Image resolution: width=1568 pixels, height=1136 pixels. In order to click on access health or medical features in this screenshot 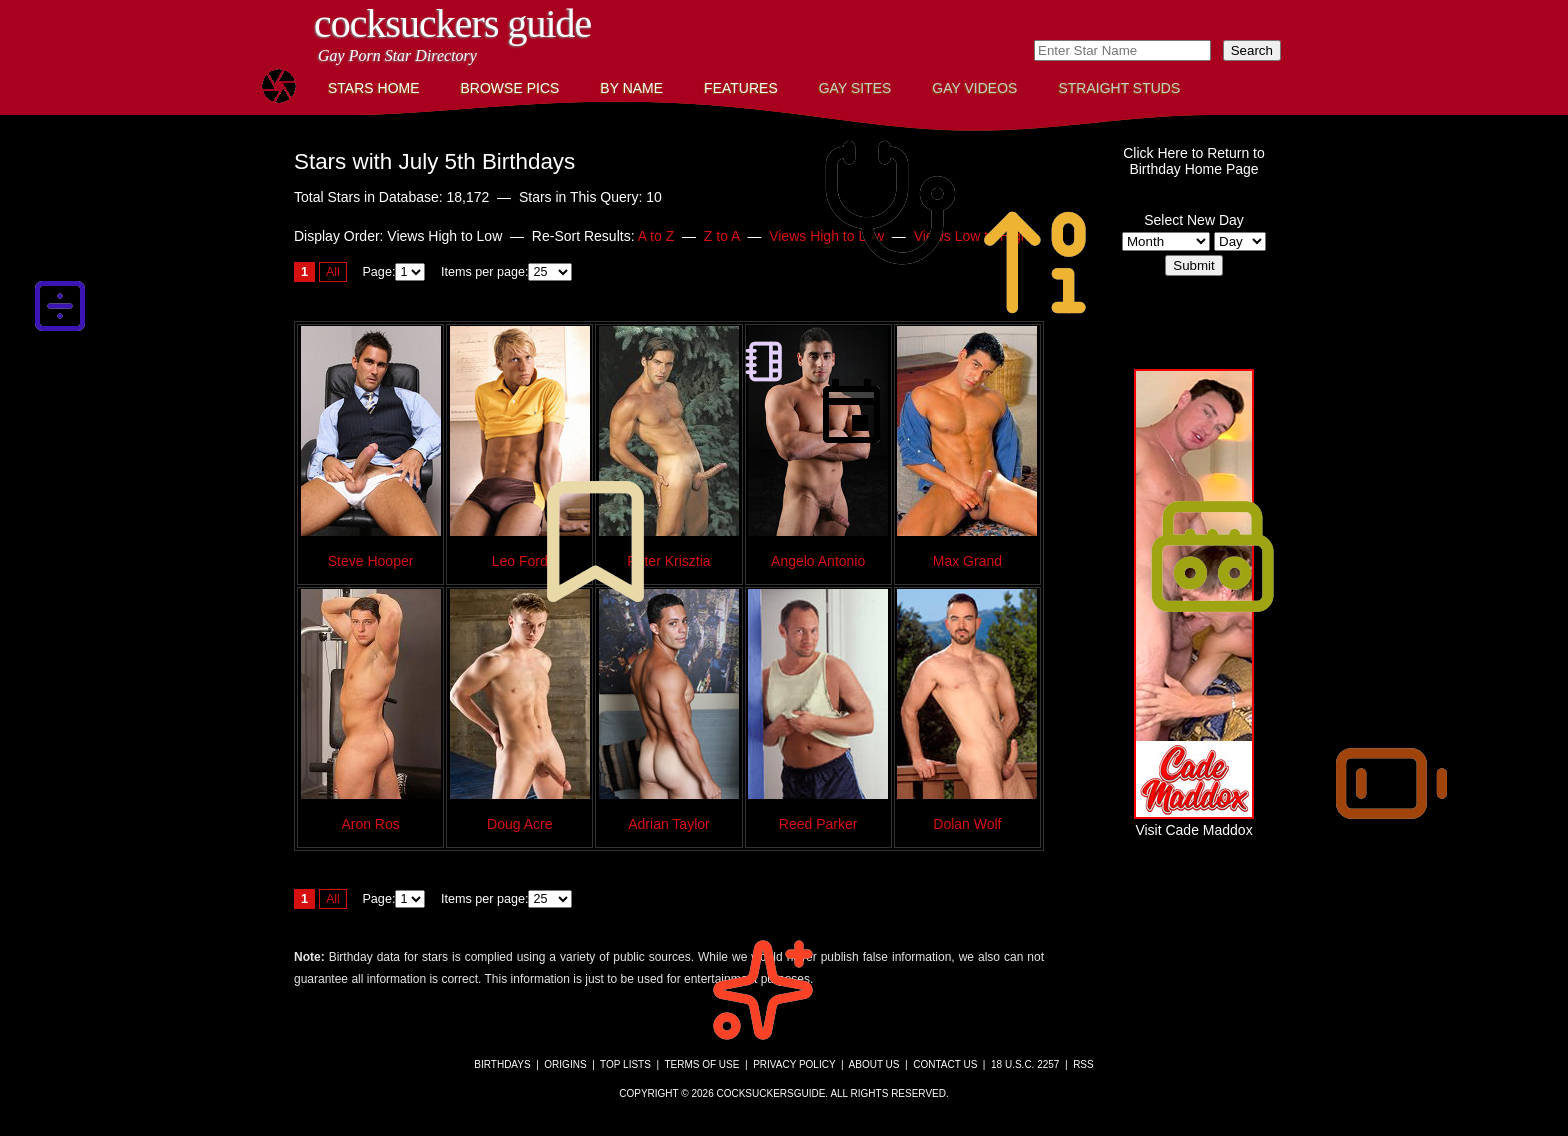, I will do `click(890, 205)`.